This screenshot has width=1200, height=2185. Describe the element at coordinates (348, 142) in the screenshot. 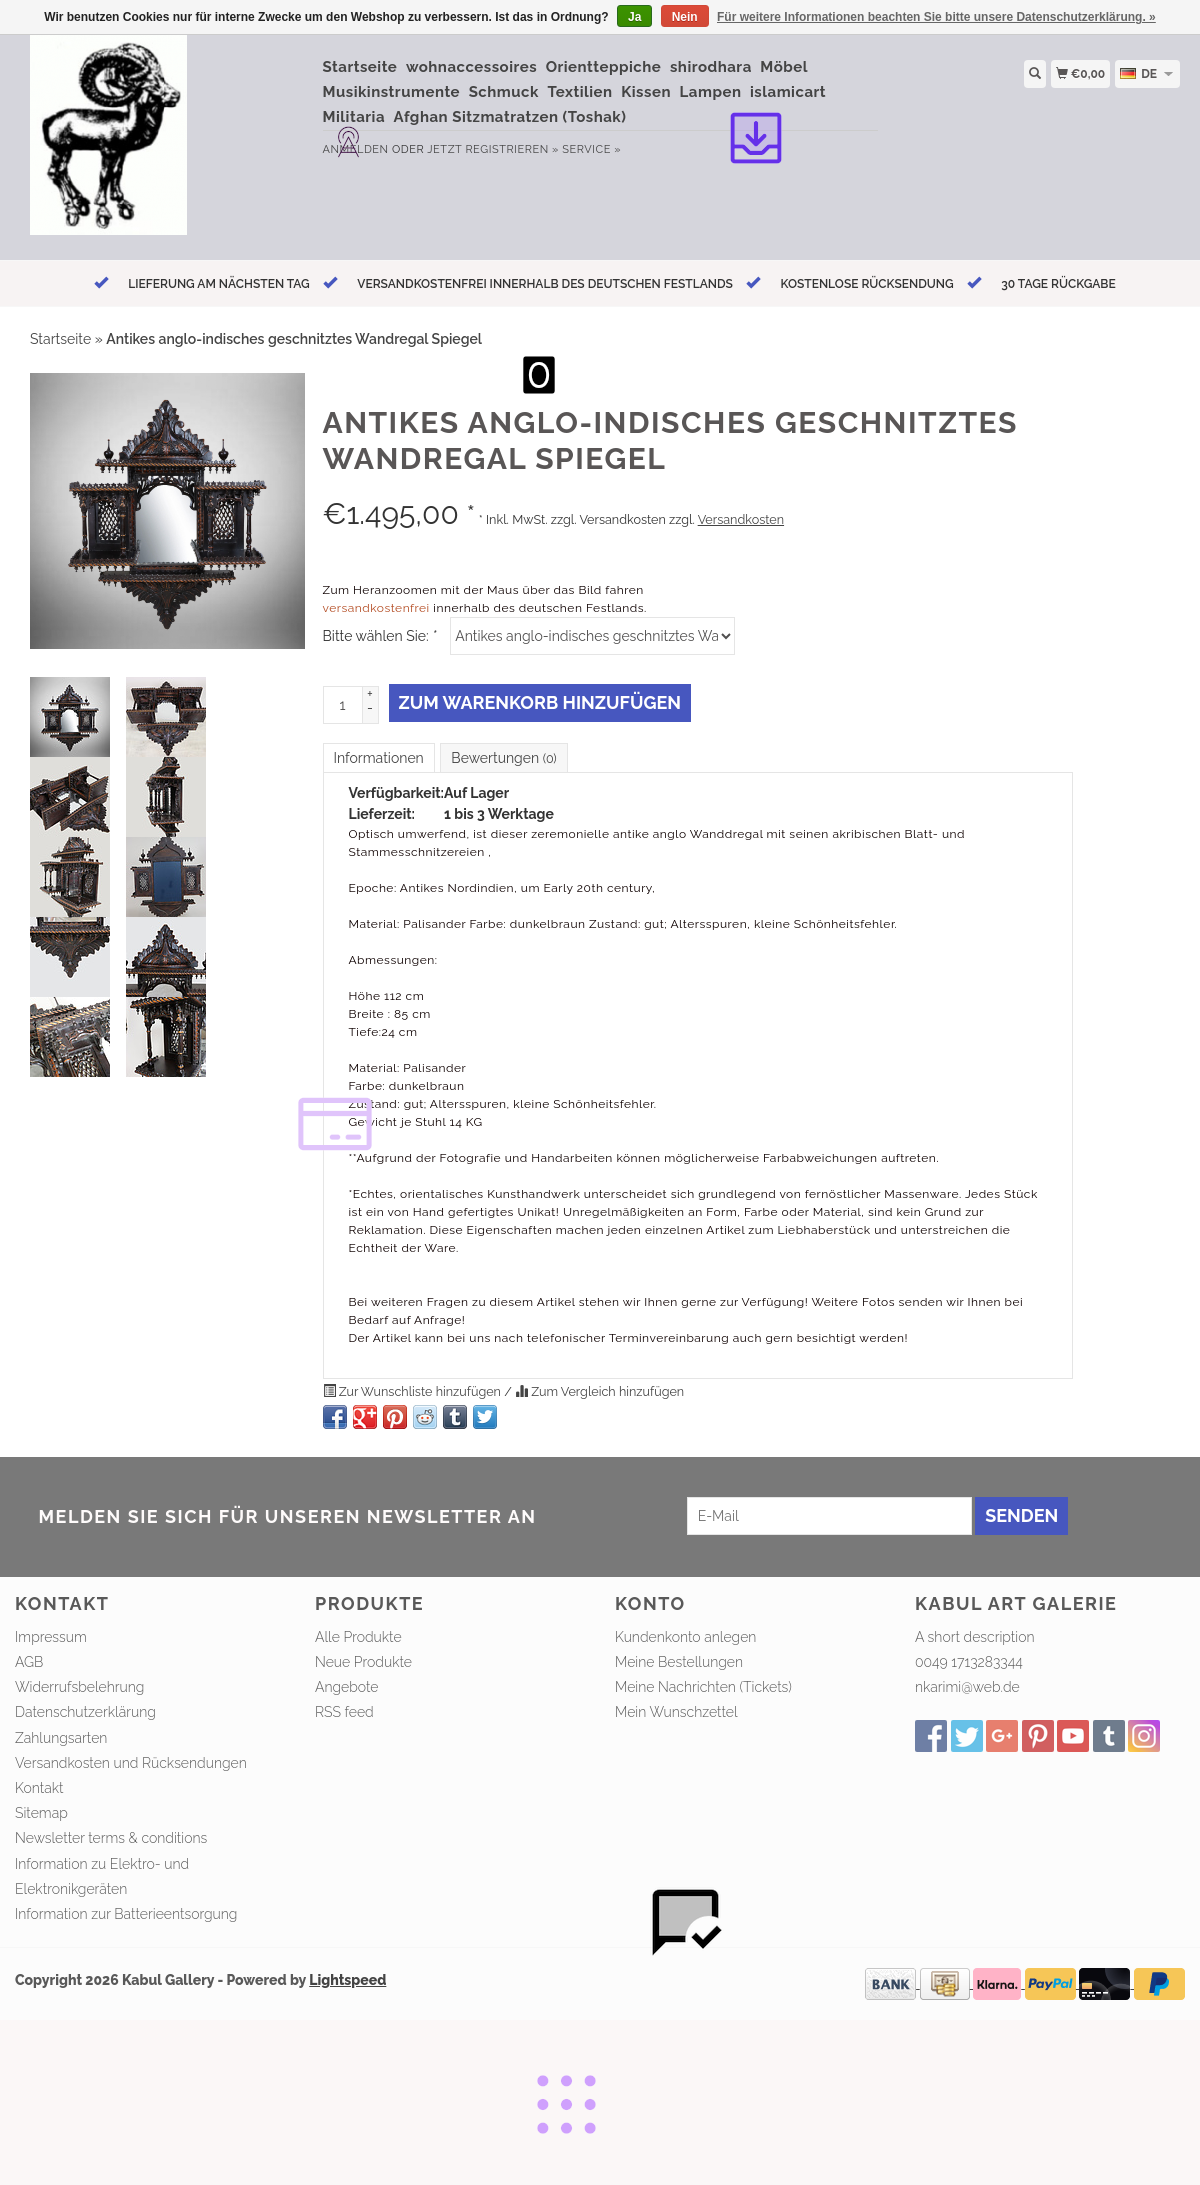

I see `indicates cellular network signal or connectivity` at that location.